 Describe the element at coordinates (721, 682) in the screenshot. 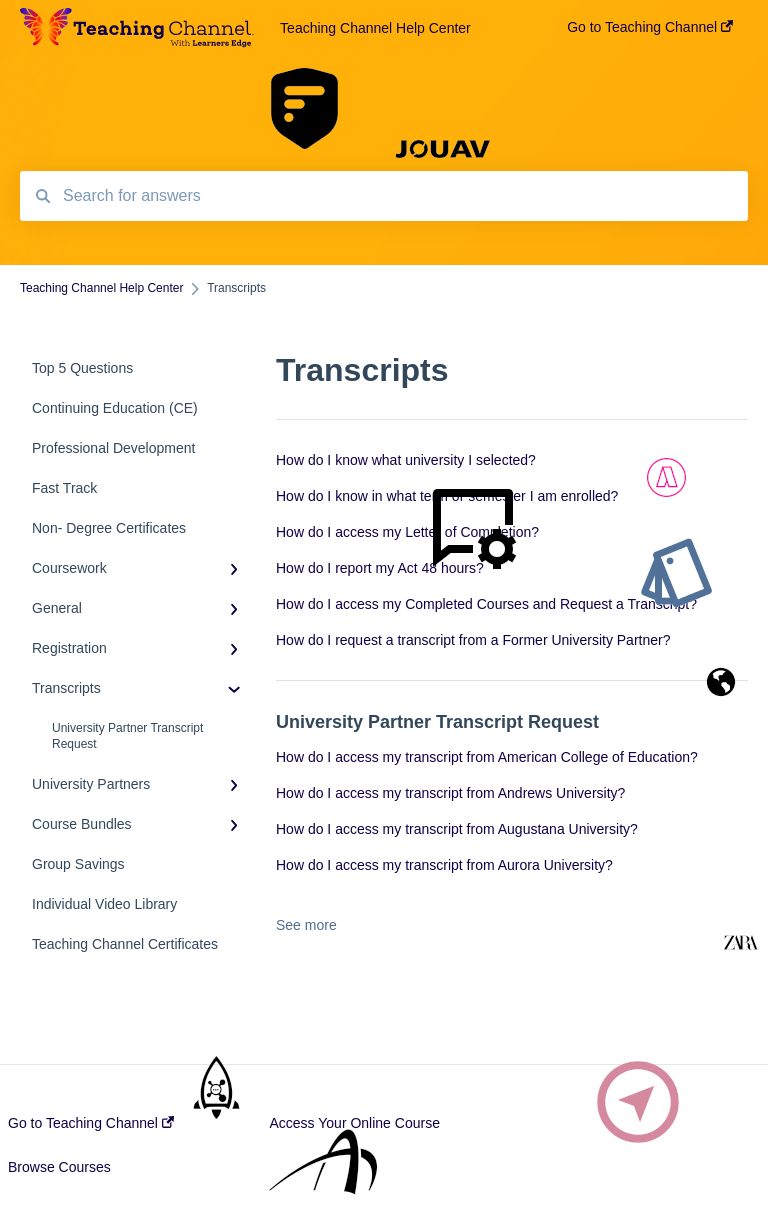

I see `view global or worldwide settings` at that location.